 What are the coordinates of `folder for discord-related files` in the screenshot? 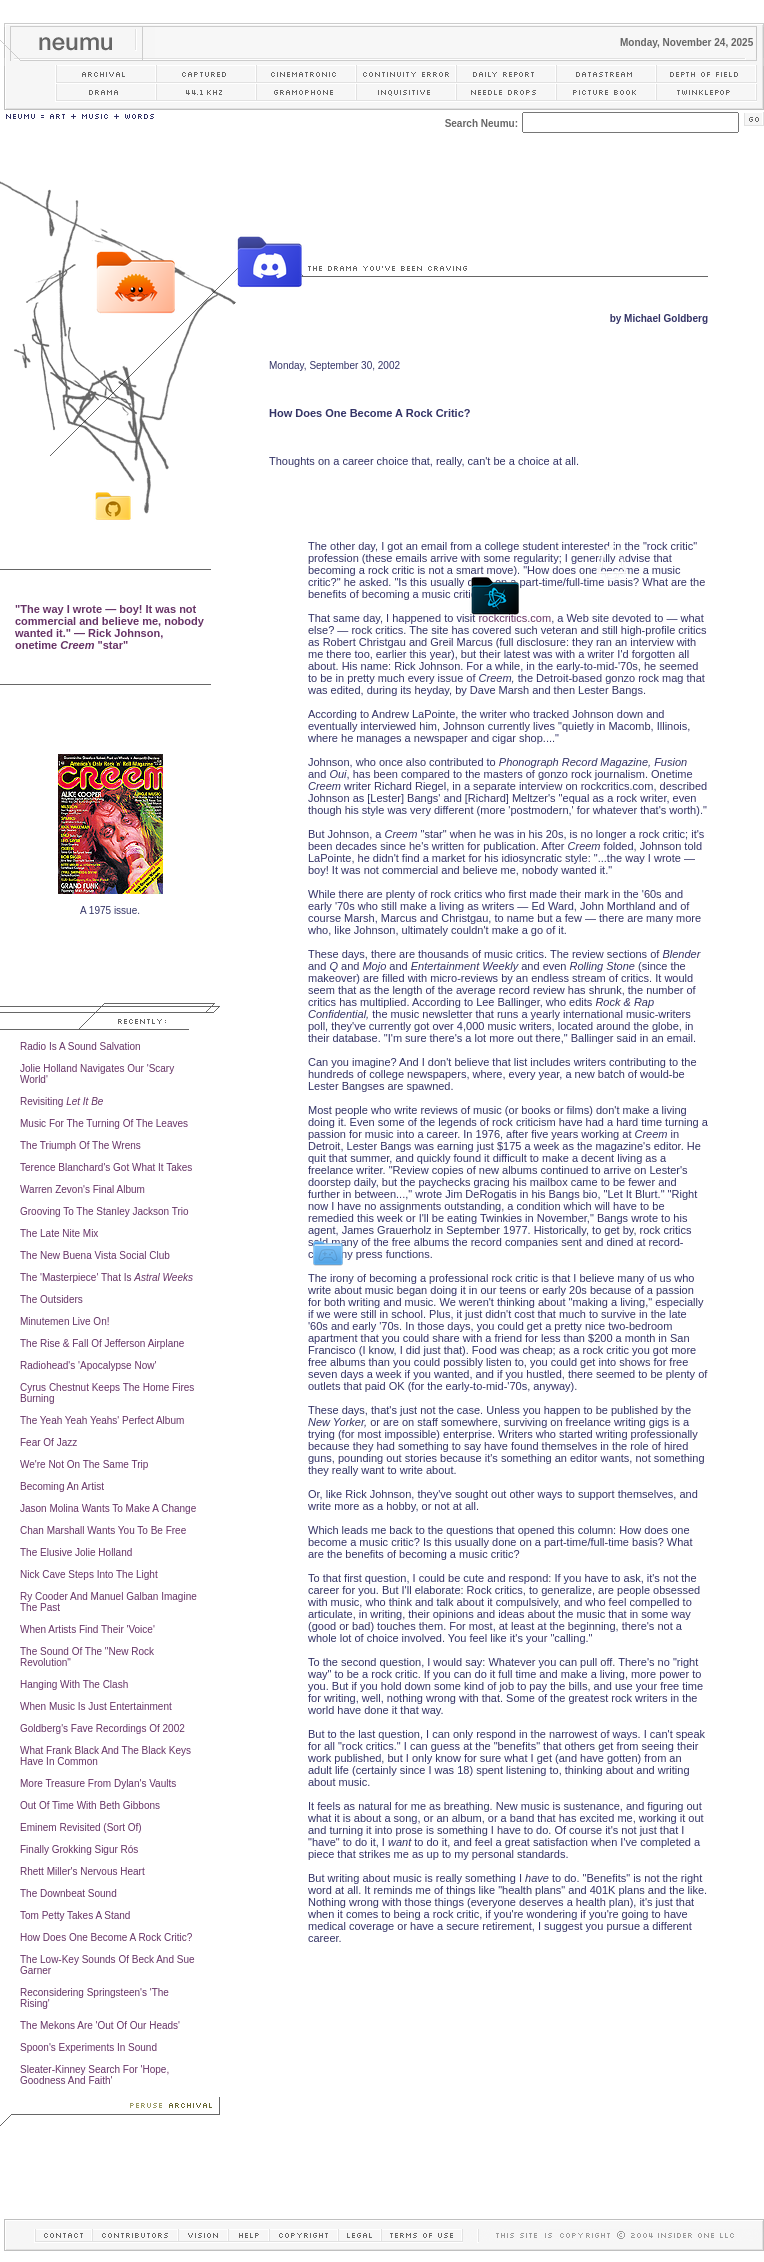 It's located at (269, 263).